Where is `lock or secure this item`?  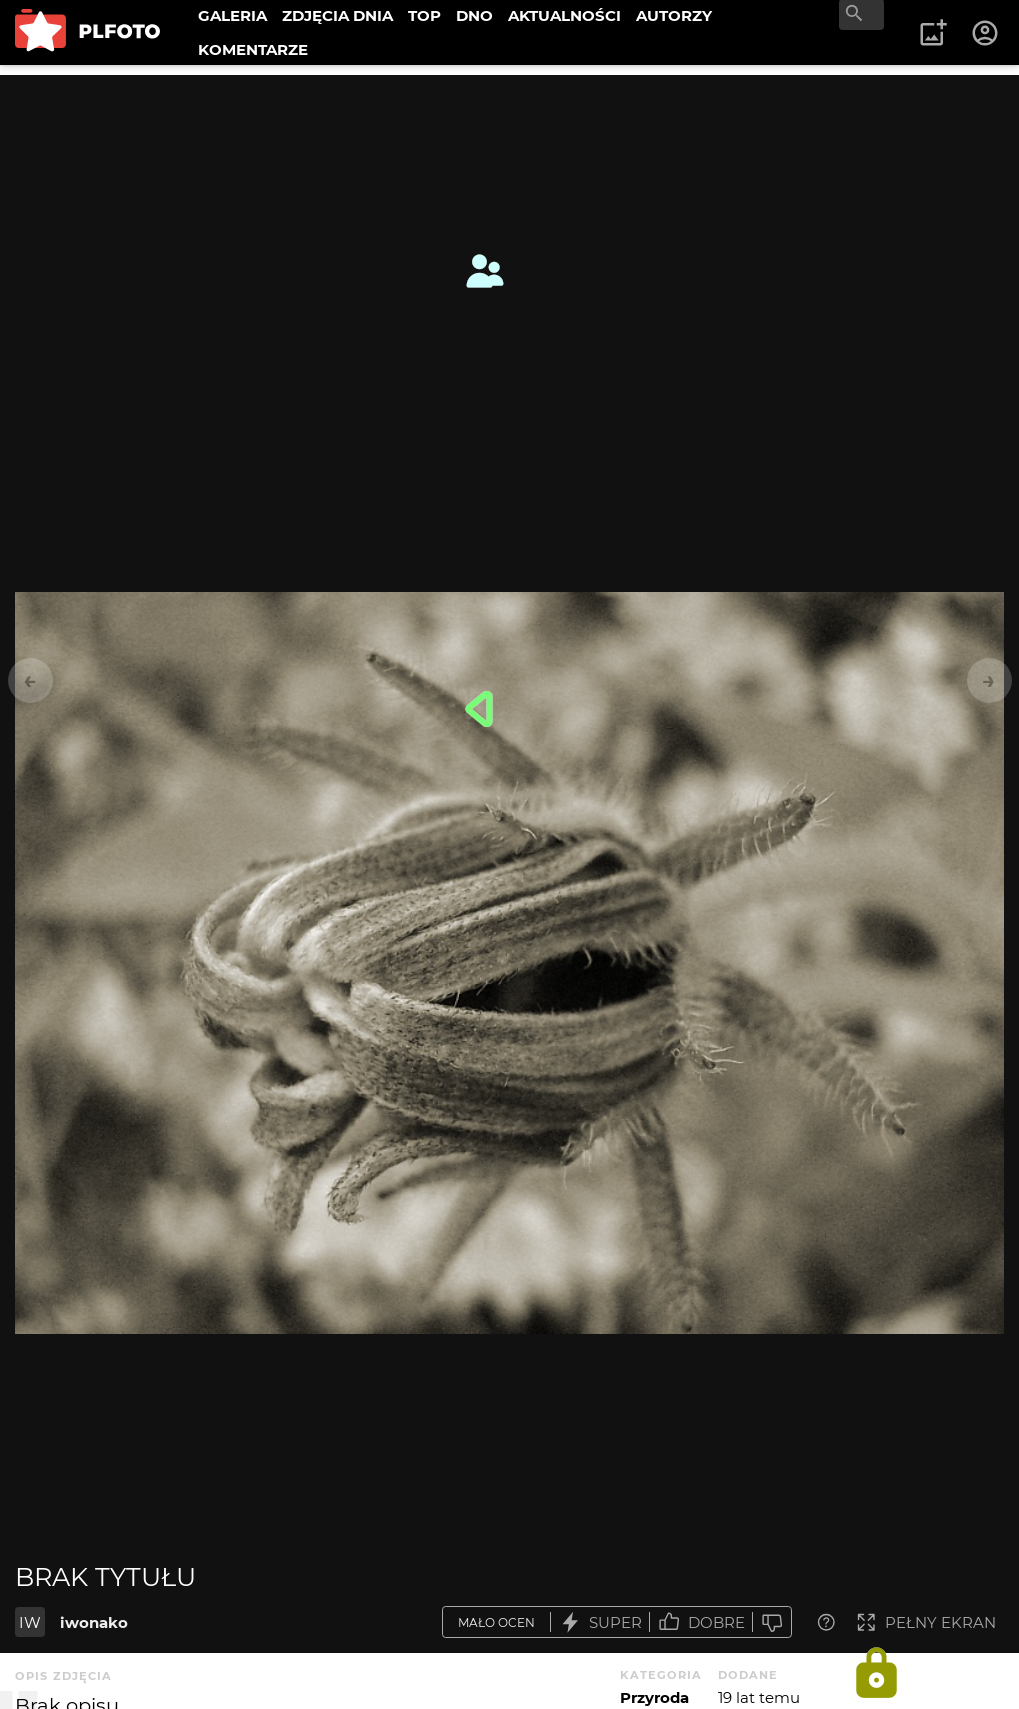 lock or secure this item is located at coordinates (876, 1672).